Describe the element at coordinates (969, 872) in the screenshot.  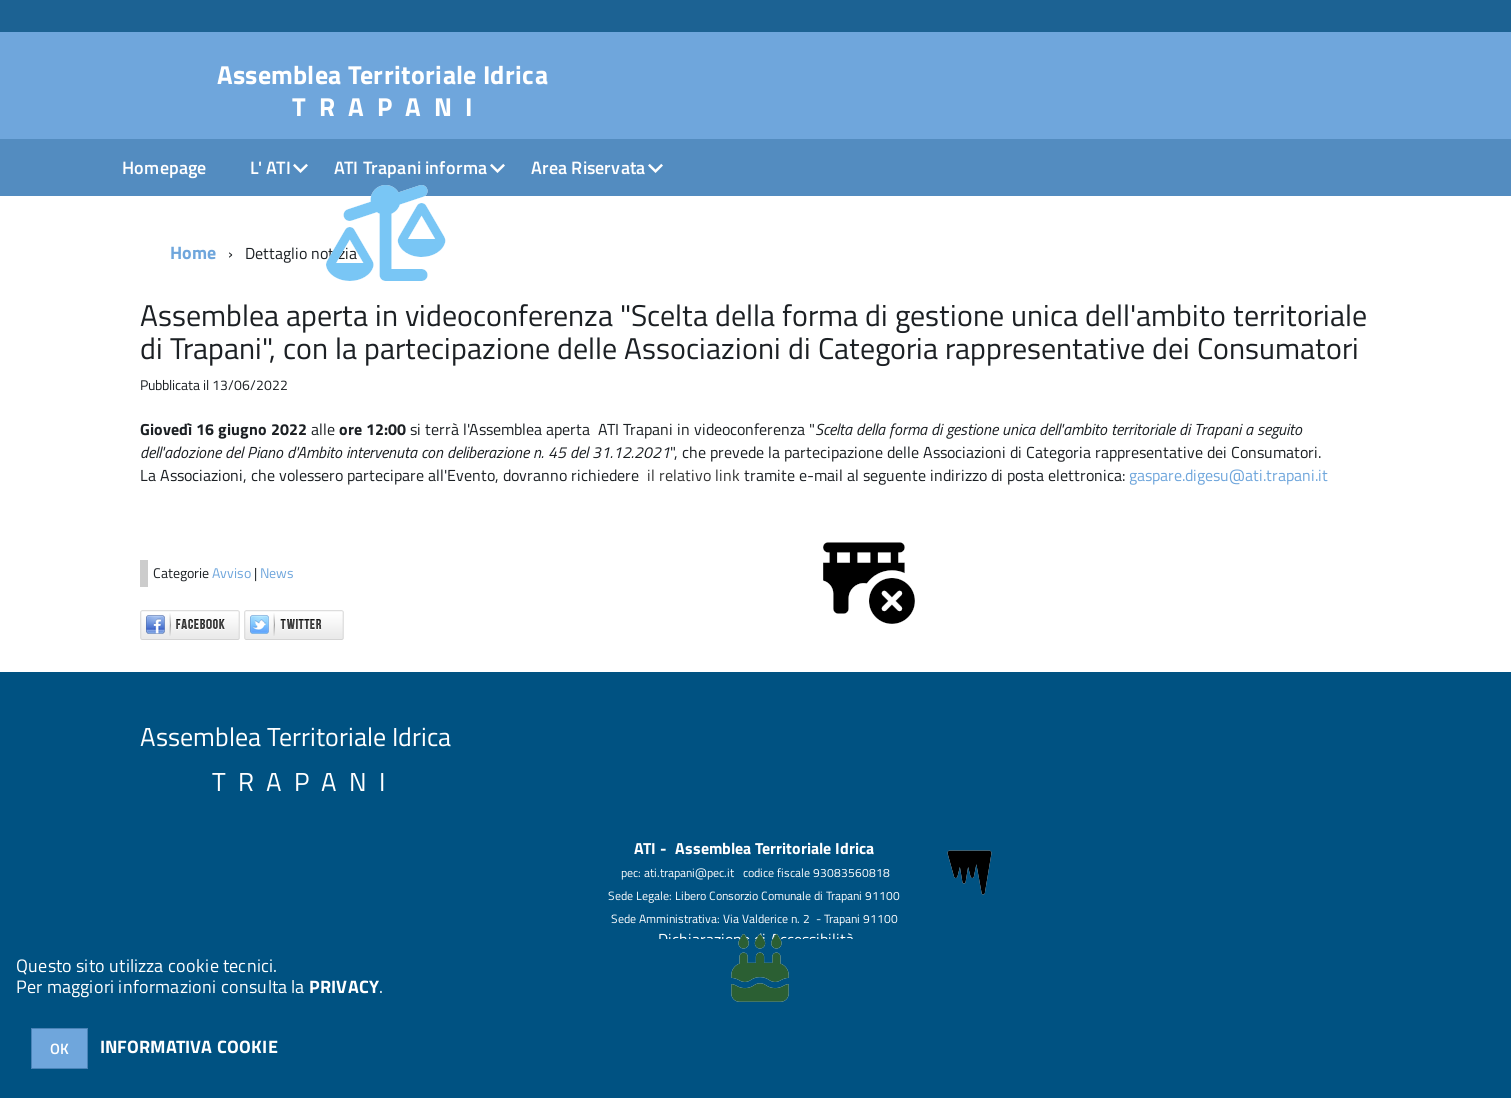
I see `indicates freezing or cold weather conditions` at that location.